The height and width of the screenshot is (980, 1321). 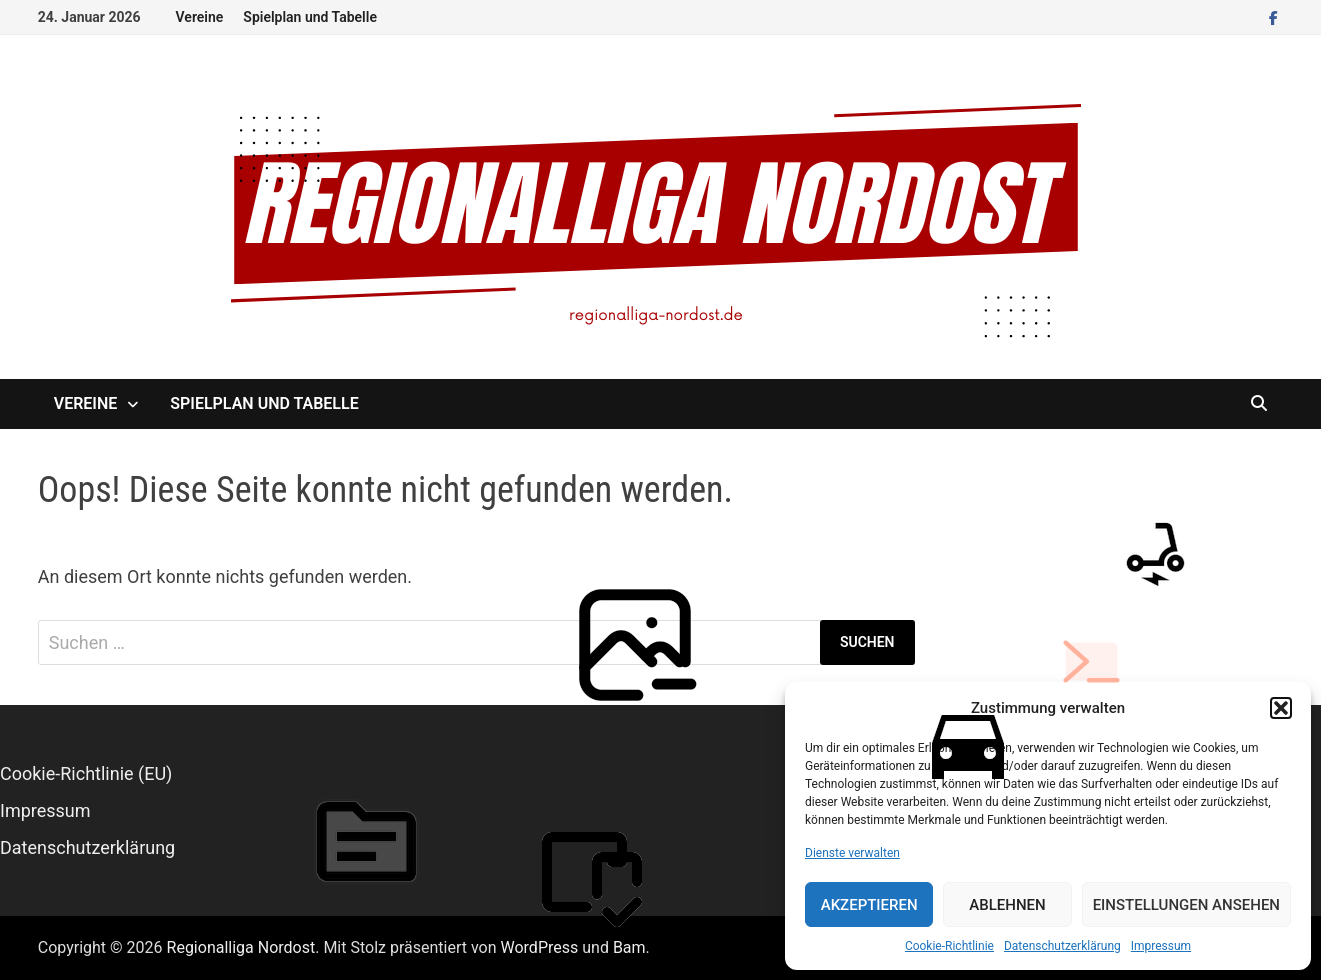 What do you see at coordinates (968, 747) in the screenshot?
I see `time to leave notification for upcoming trip` at bounding box center [968, 747].